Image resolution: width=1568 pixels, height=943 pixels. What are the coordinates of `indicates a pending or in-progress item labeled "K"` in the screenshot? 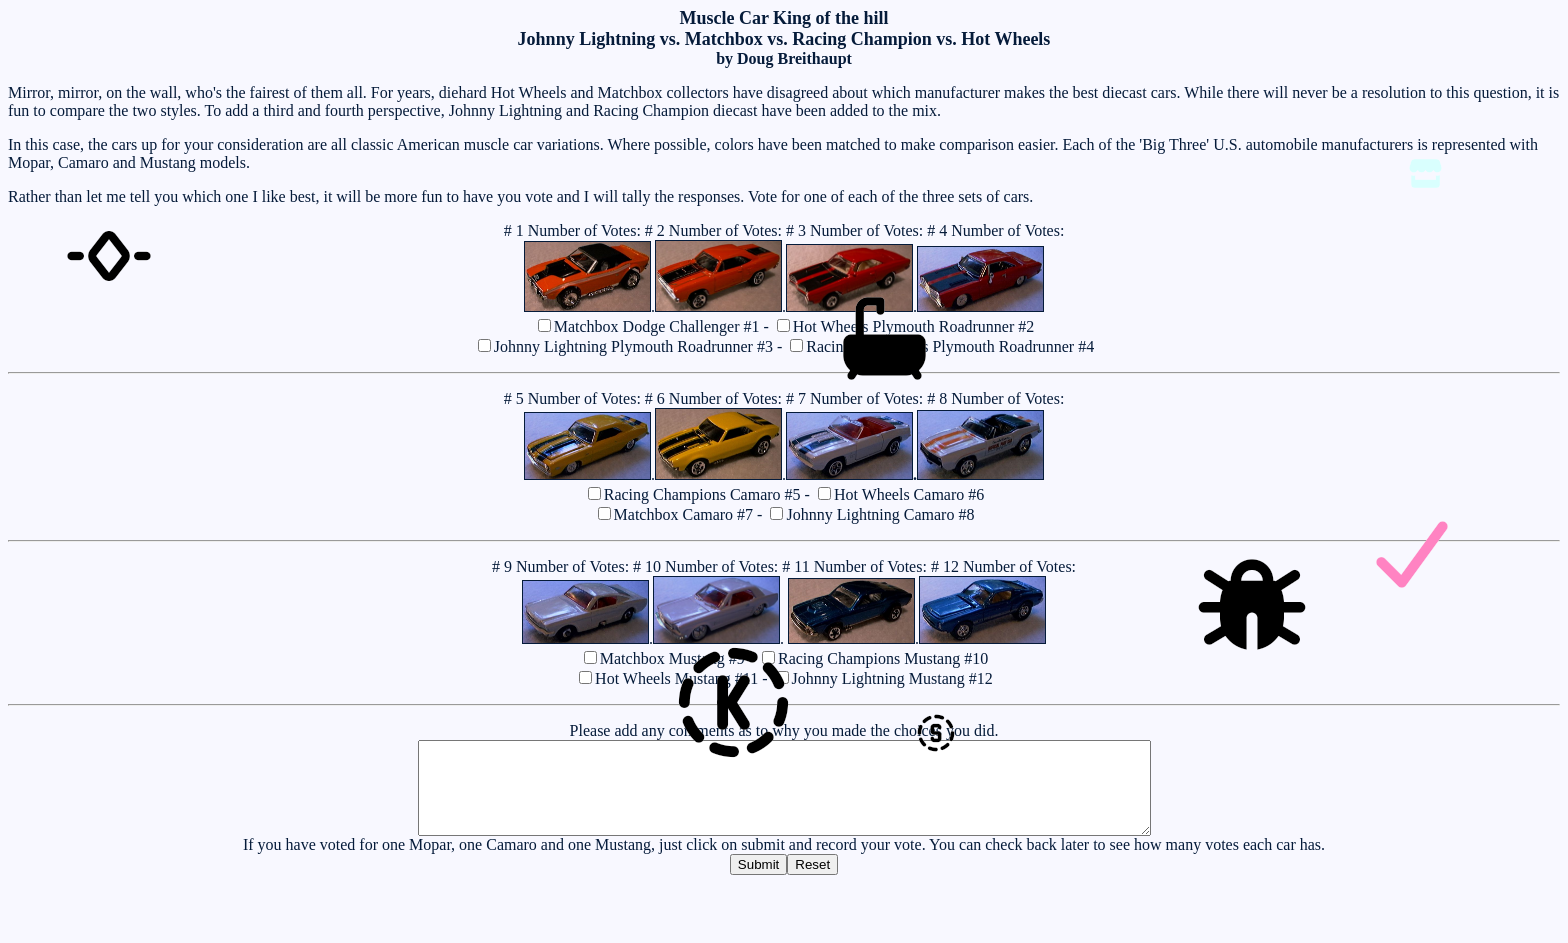 It's located at (733, 702).